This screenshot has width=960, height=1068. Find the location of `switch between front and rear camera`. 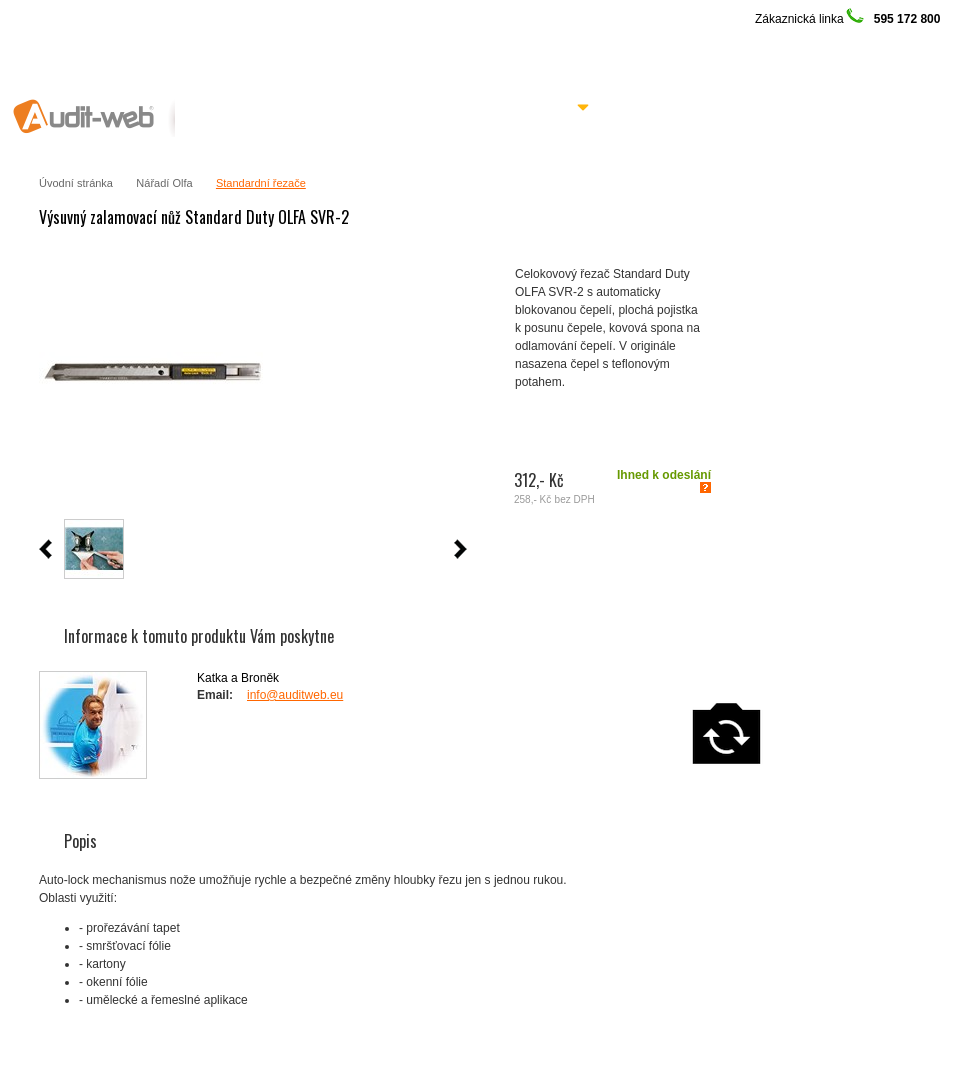

switch between front and rear camera is located at coordinates (726, 733).